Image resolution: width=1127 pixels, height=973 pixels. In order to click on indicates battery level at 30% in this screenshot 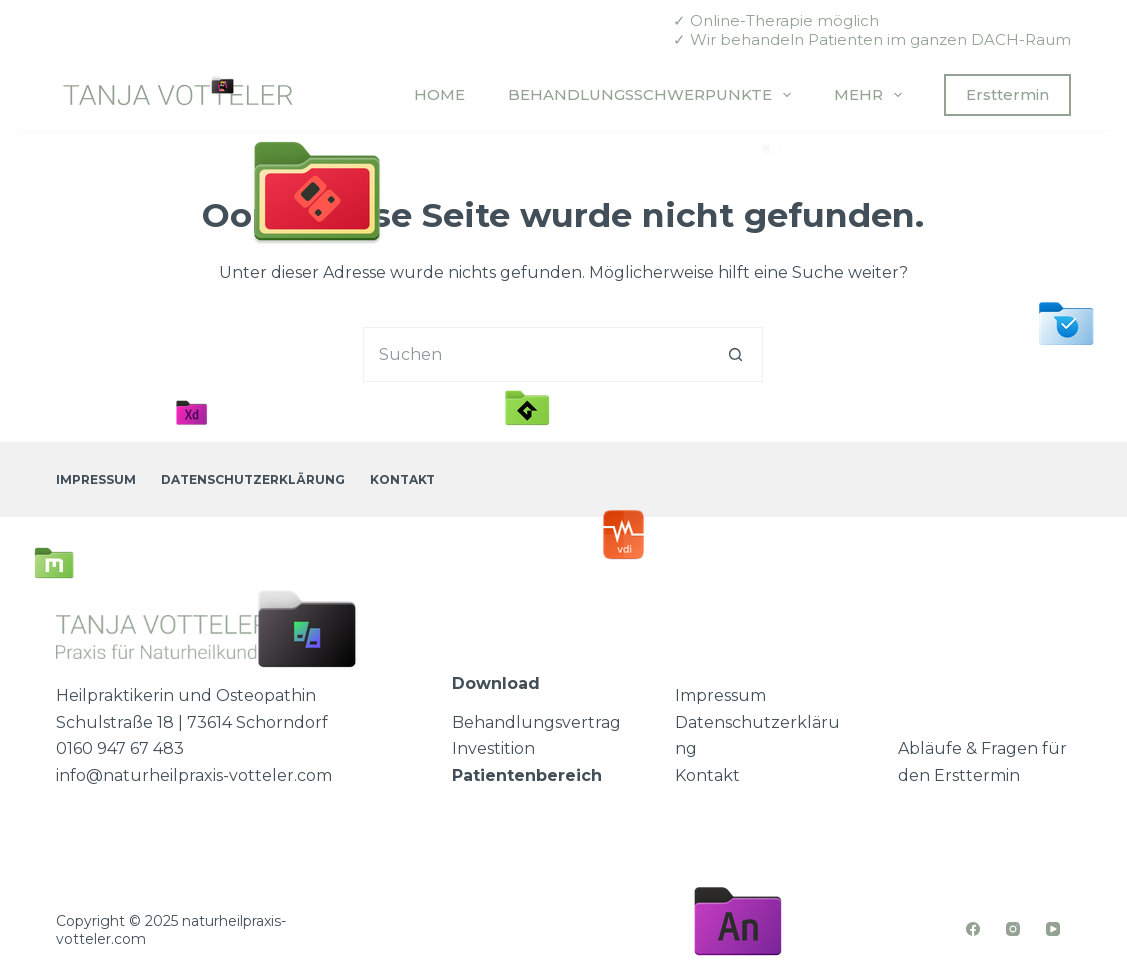, I will do `click(772, 149)`.